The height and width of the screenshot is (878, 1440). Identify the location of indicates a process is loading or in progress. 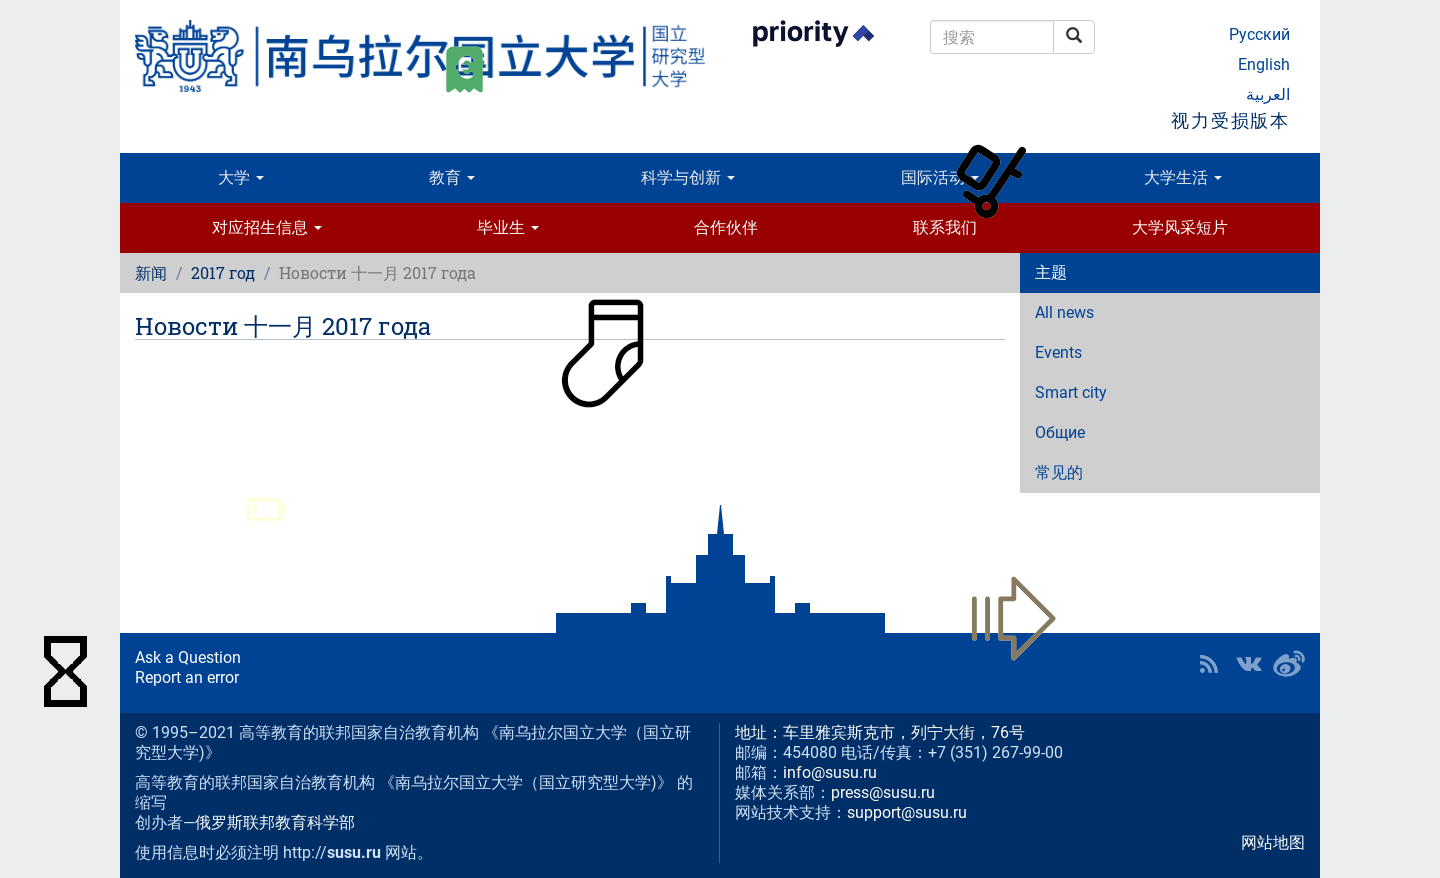
(65, 671).